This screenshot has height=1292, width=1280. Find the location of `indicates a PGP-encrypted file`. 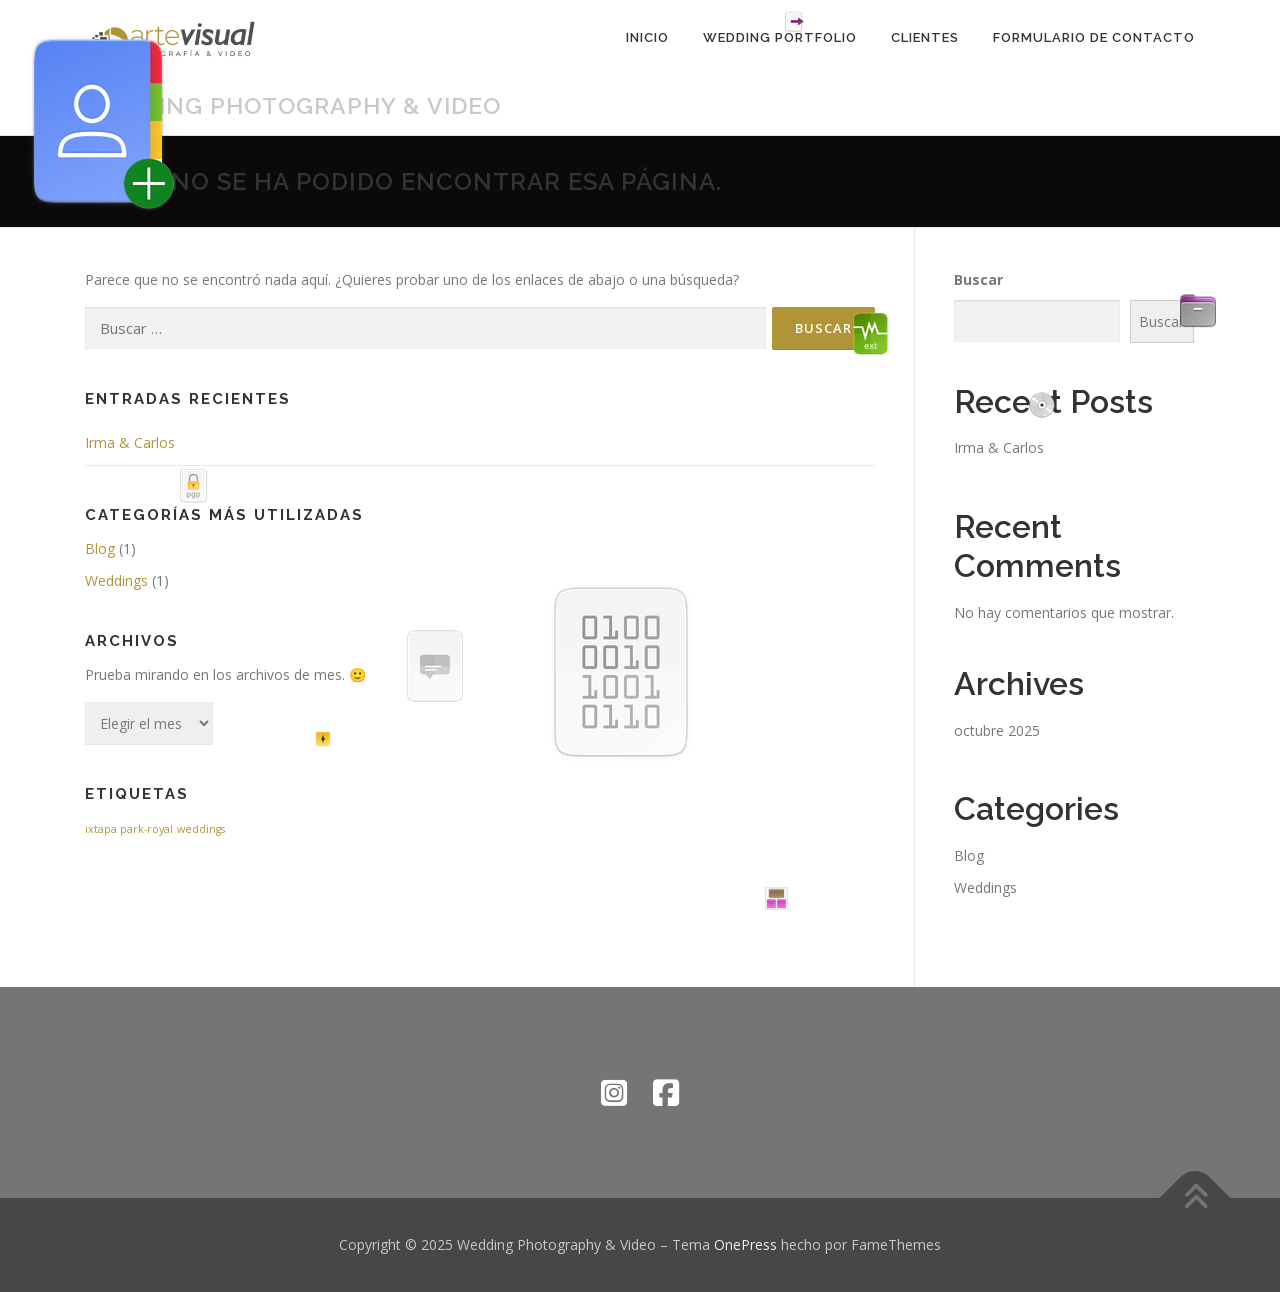

indicates a PGP-encrypted file is located at coordinates (193, 485).